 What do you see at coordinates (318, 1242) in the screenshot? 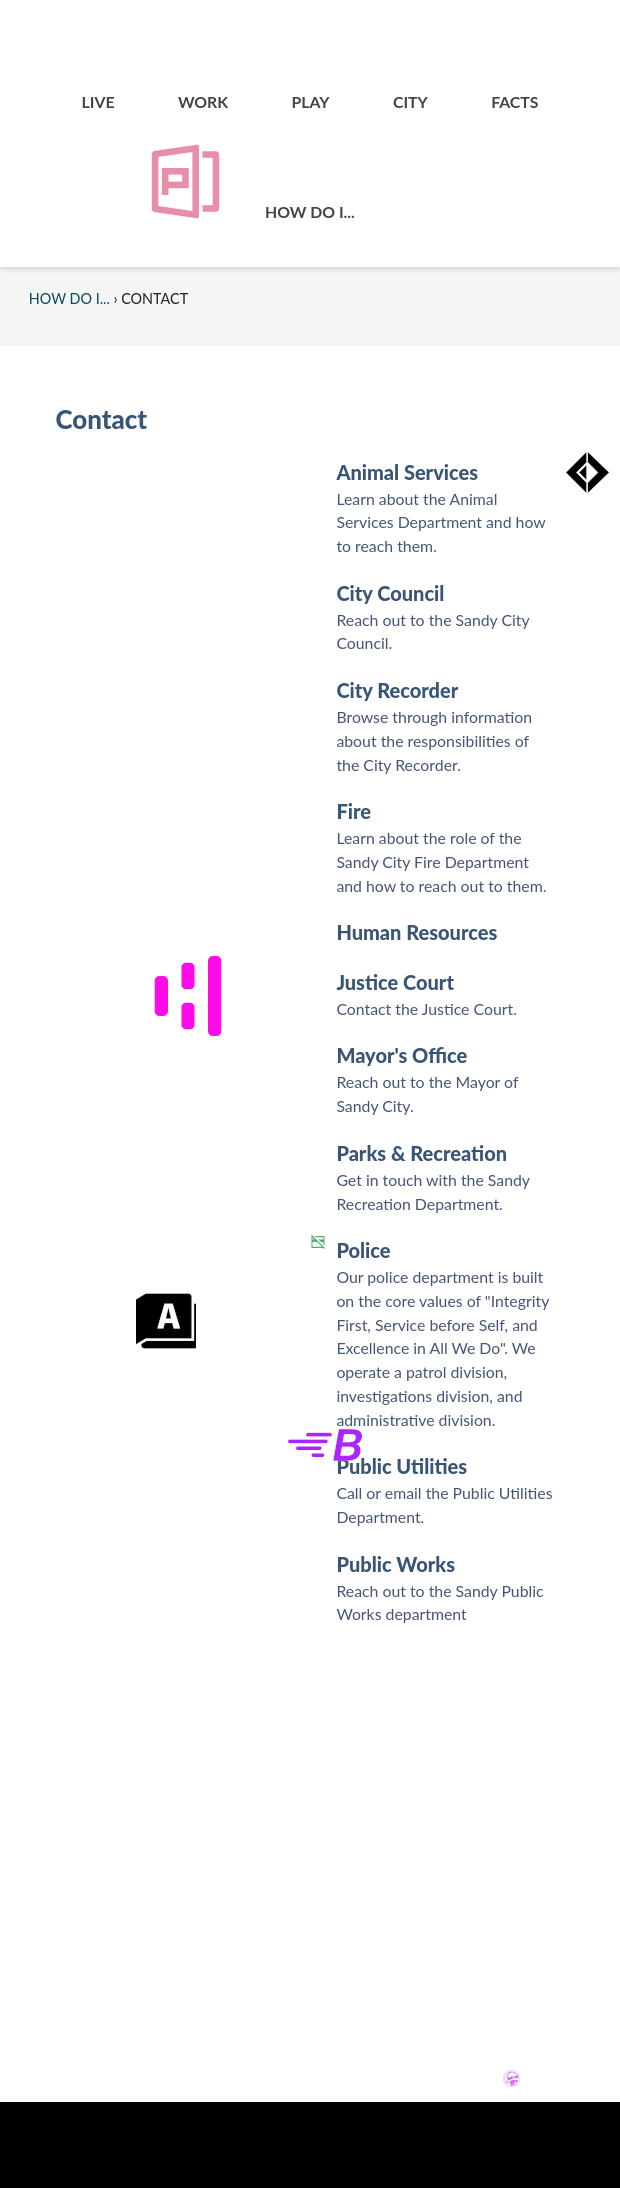
I see `indicates no credit card required` at bounding box center [318, 1242].